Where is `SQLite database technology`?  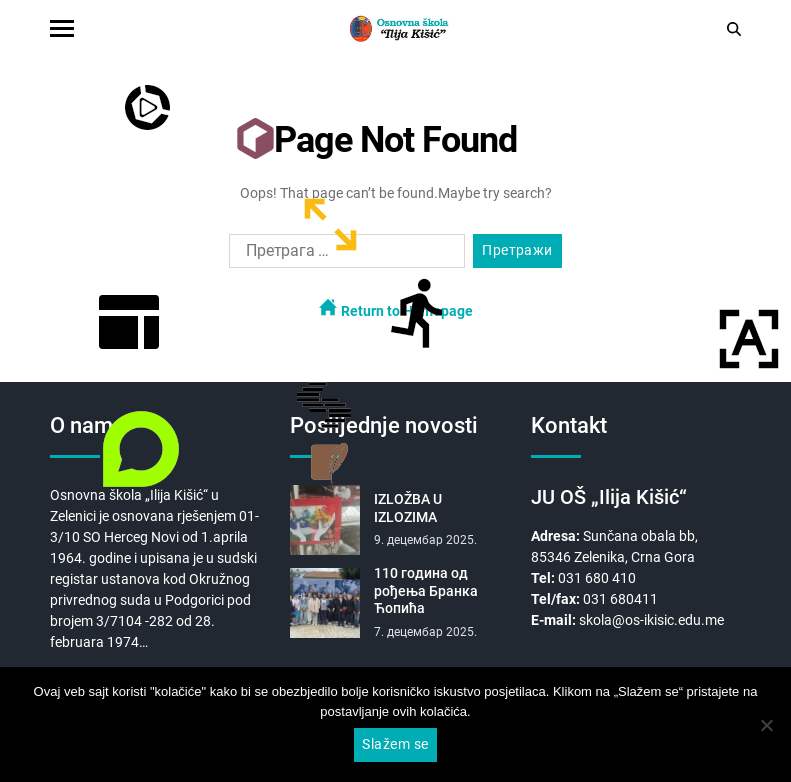
SQLite database technology is located at coordinates (329, 463).